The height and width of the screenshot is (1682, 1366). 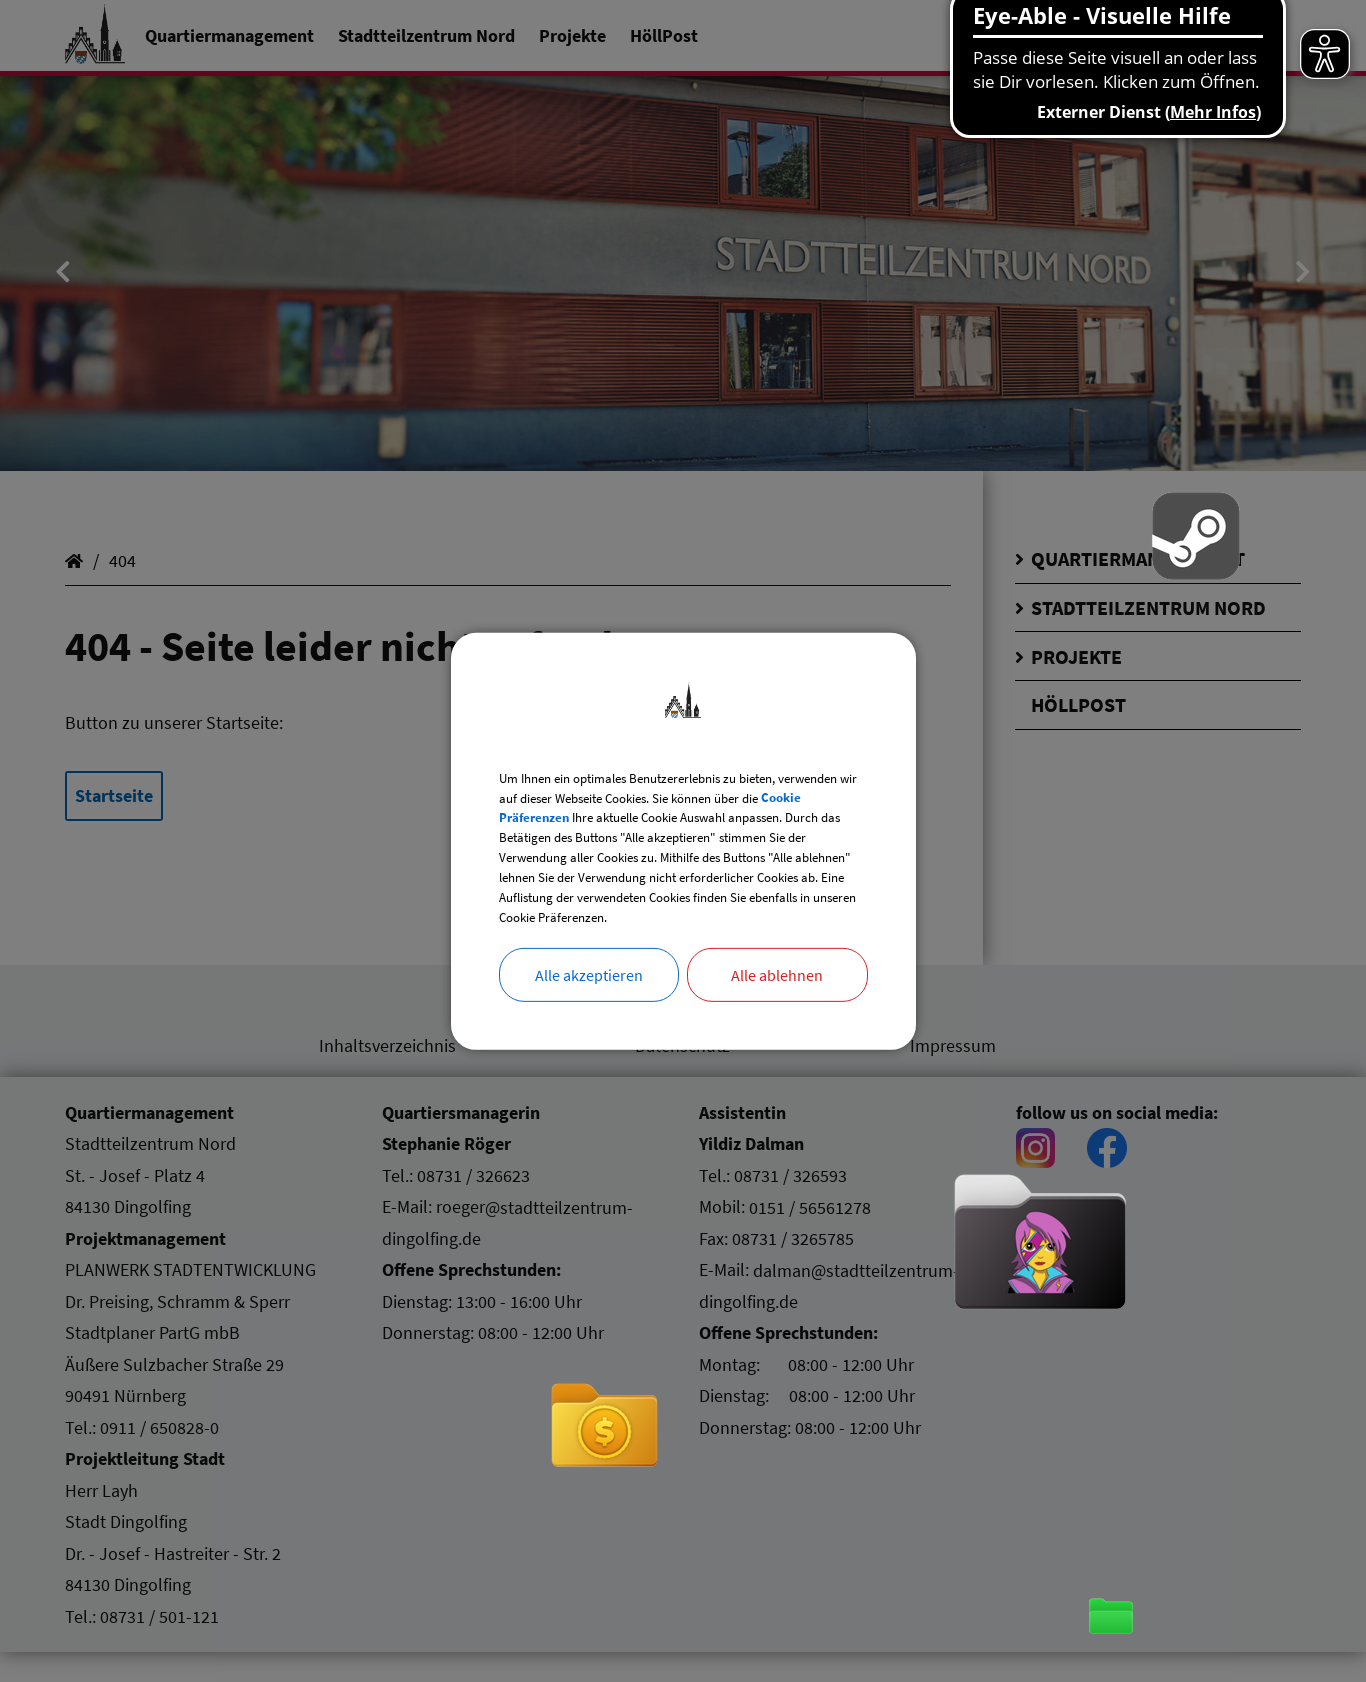 I want to click on open folder containing financial documents, so click(x=604, y=1428).